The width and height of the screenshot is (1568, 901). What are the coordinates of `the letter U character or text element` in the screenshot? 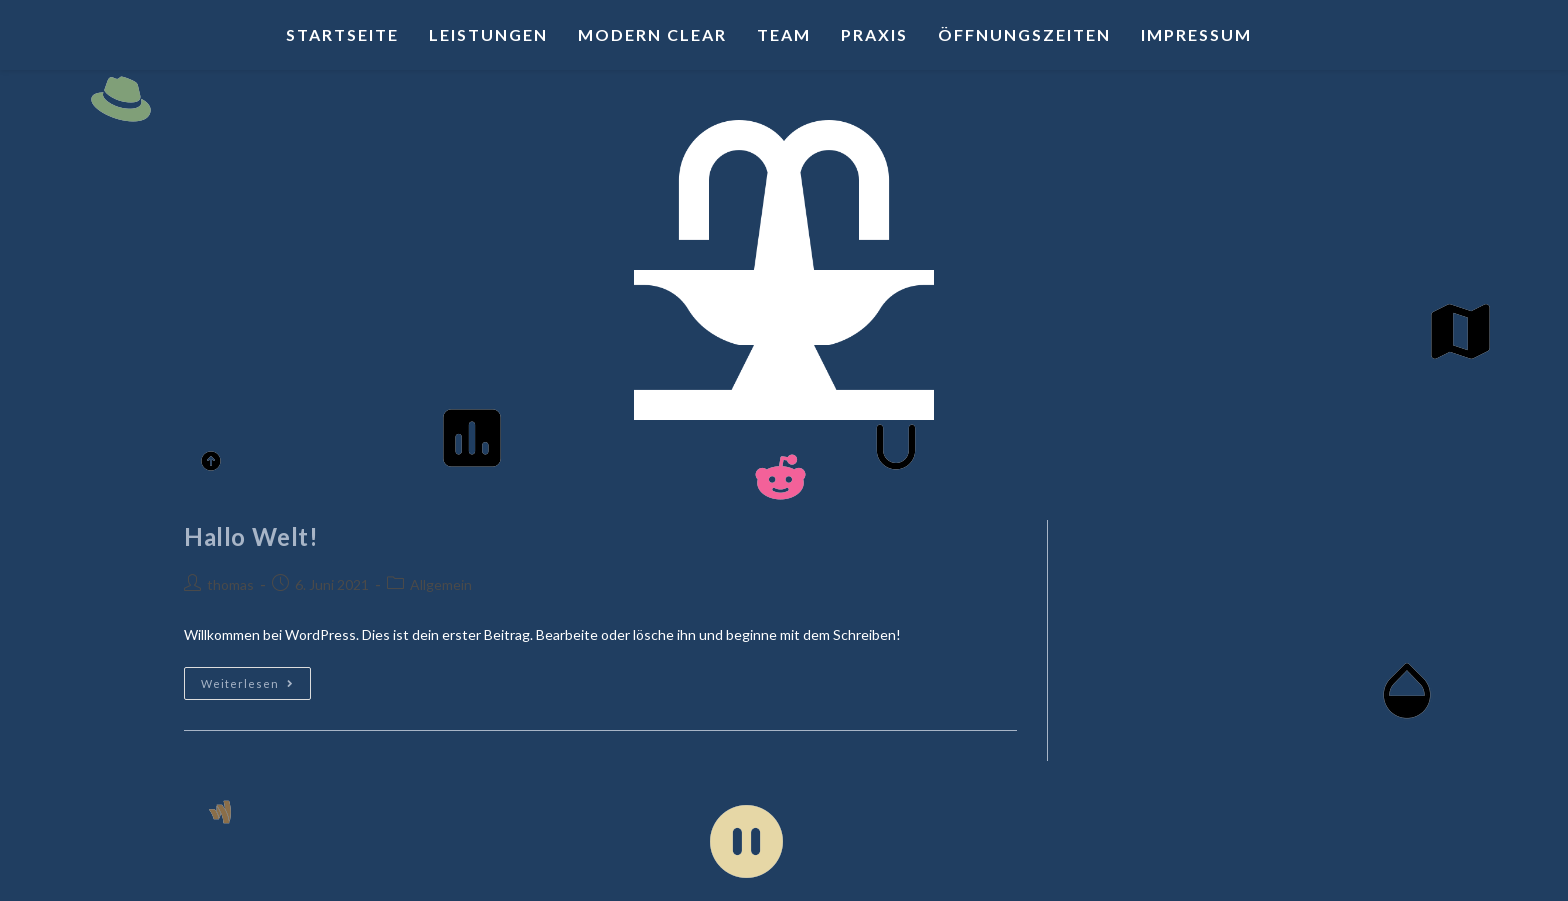 It's located at (896, 447).